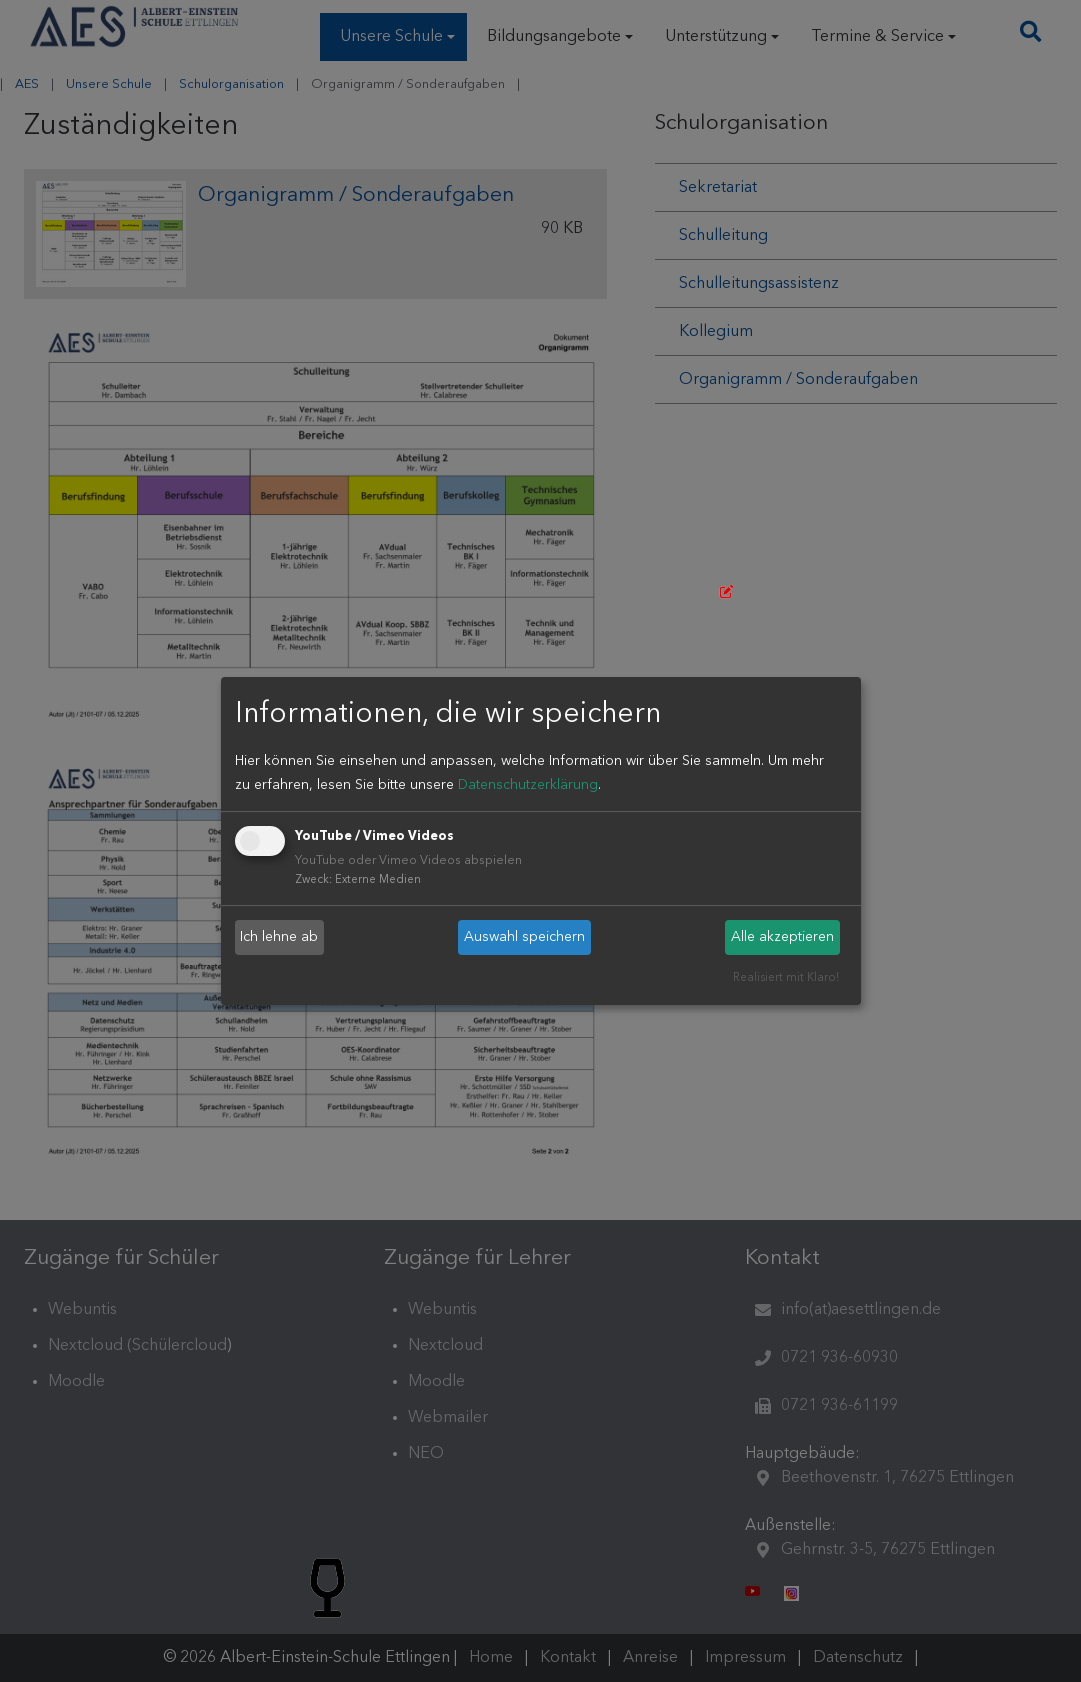  Describe the element at coordinates (327, 1586) in the screenshot. I see `browse wine or beverage options` at that location.